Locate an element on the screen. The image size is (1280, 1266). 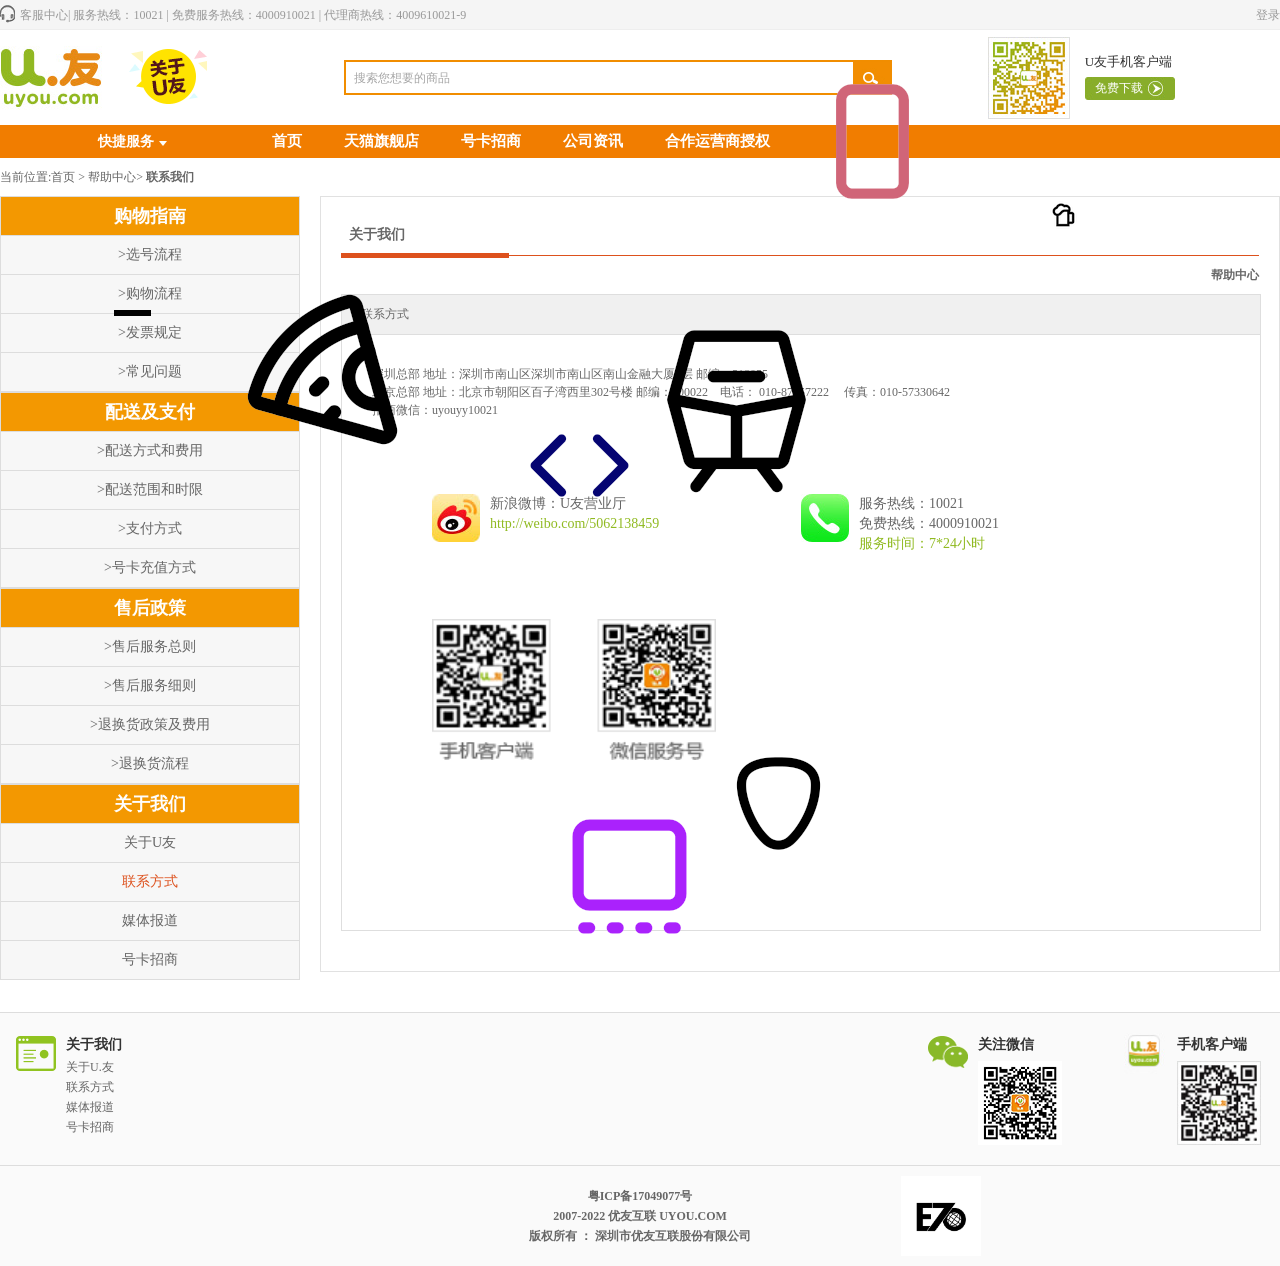
minimize window to taskbar is located at coordinates (132, 288).